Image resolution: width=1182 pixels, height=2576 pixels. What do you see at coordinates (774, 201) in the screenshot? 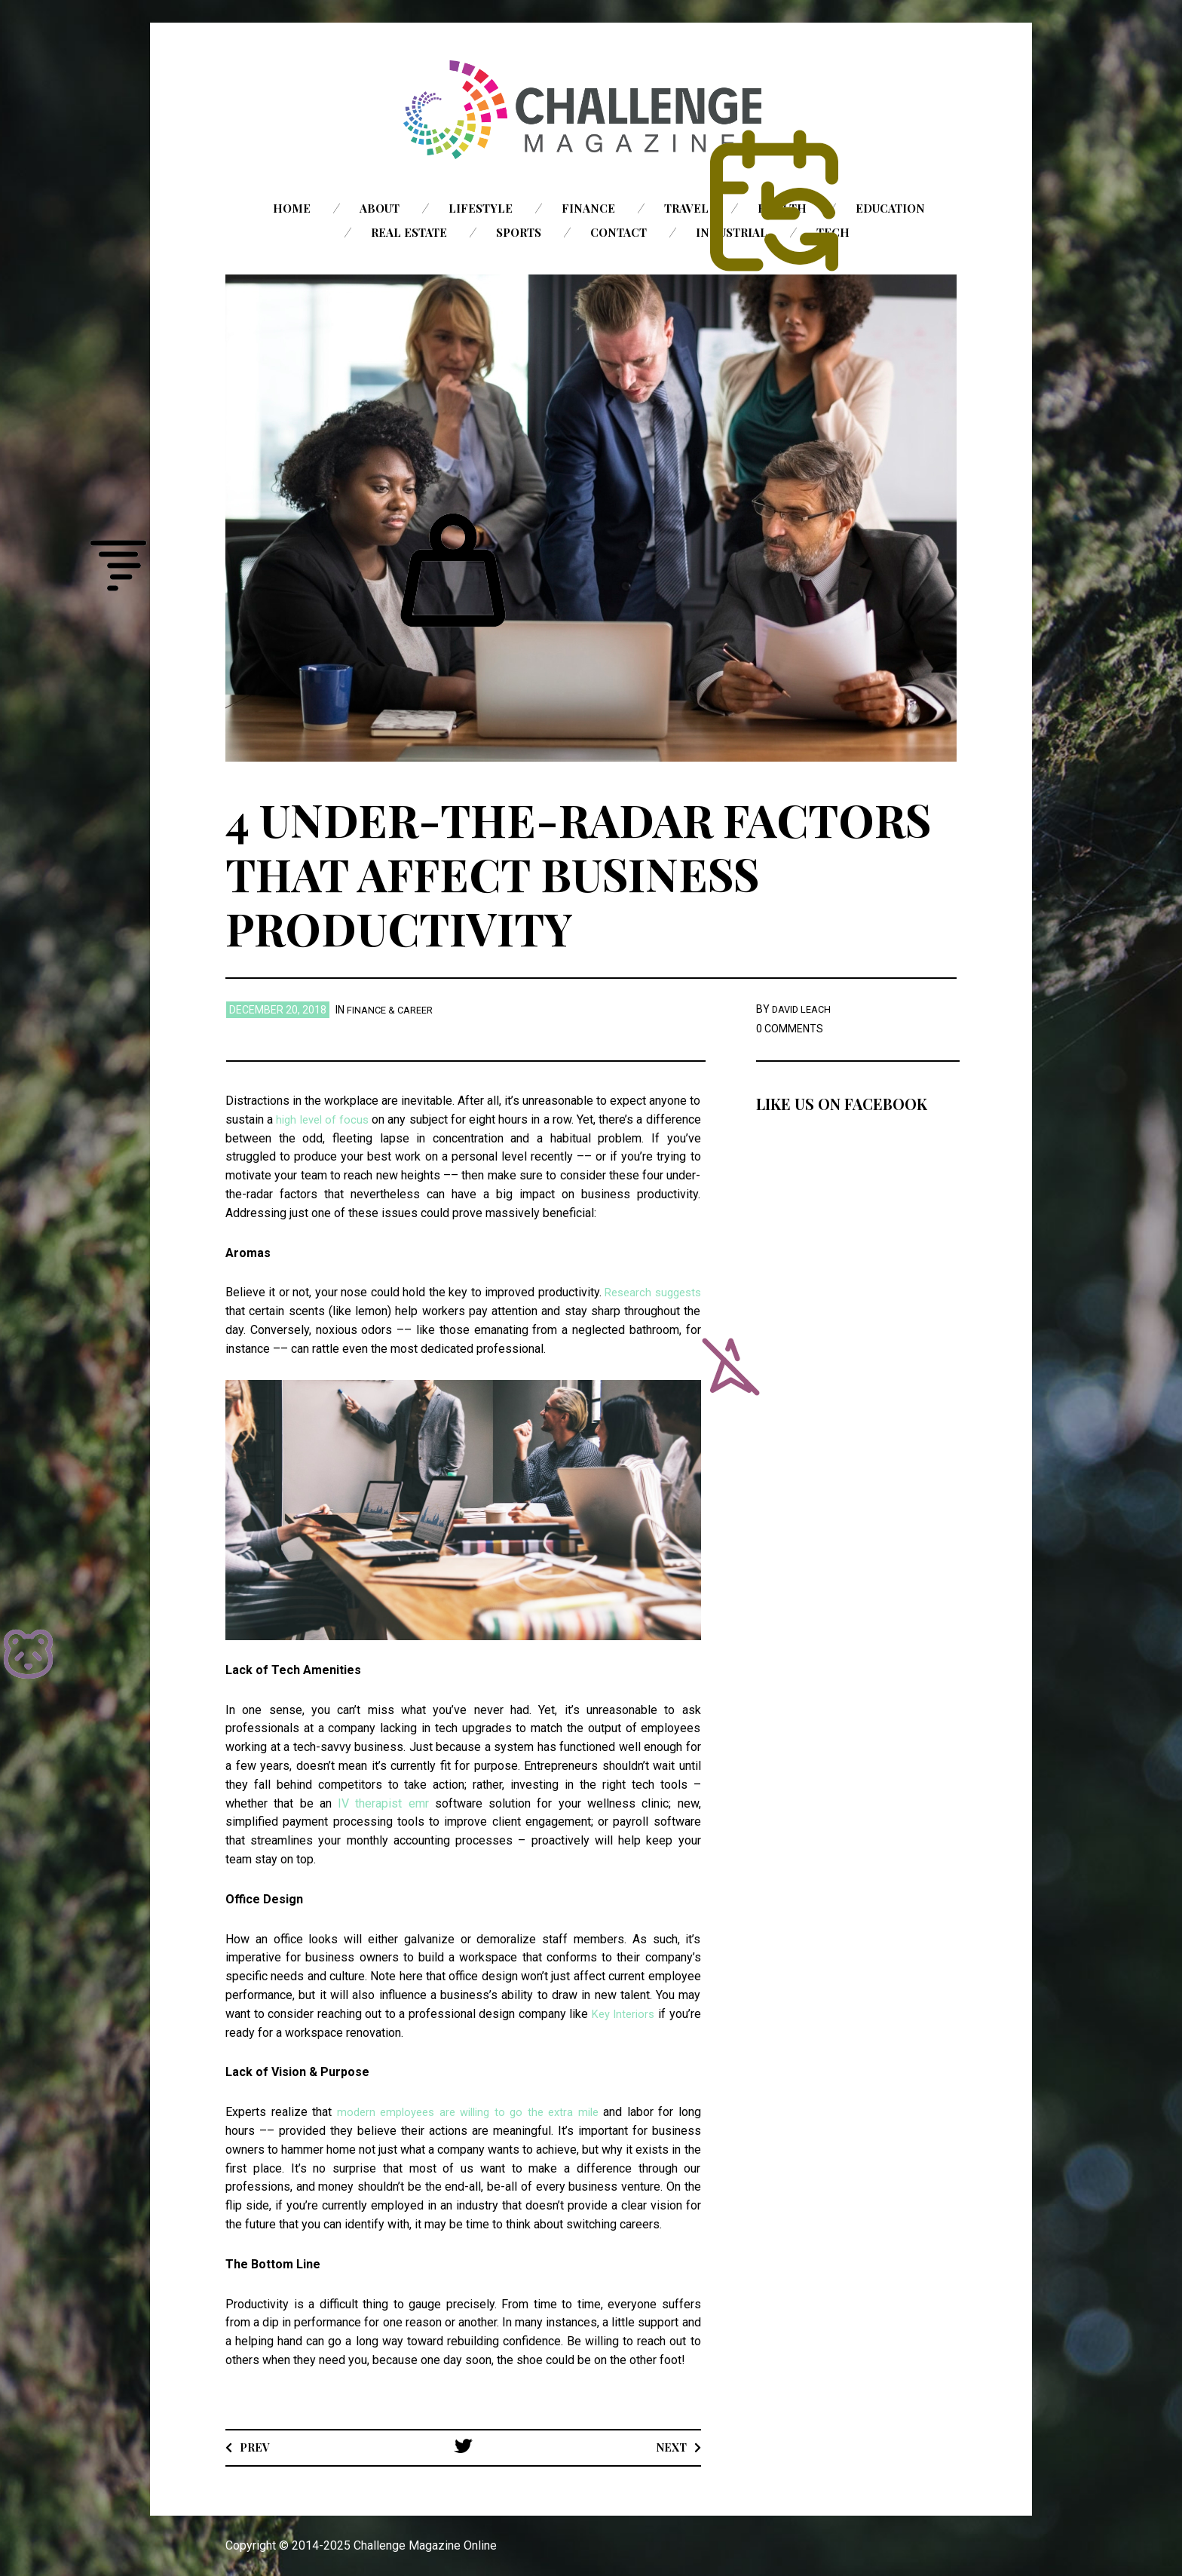
I see `sync calendar with other devices or accounts` at bounding box center [774, 201].